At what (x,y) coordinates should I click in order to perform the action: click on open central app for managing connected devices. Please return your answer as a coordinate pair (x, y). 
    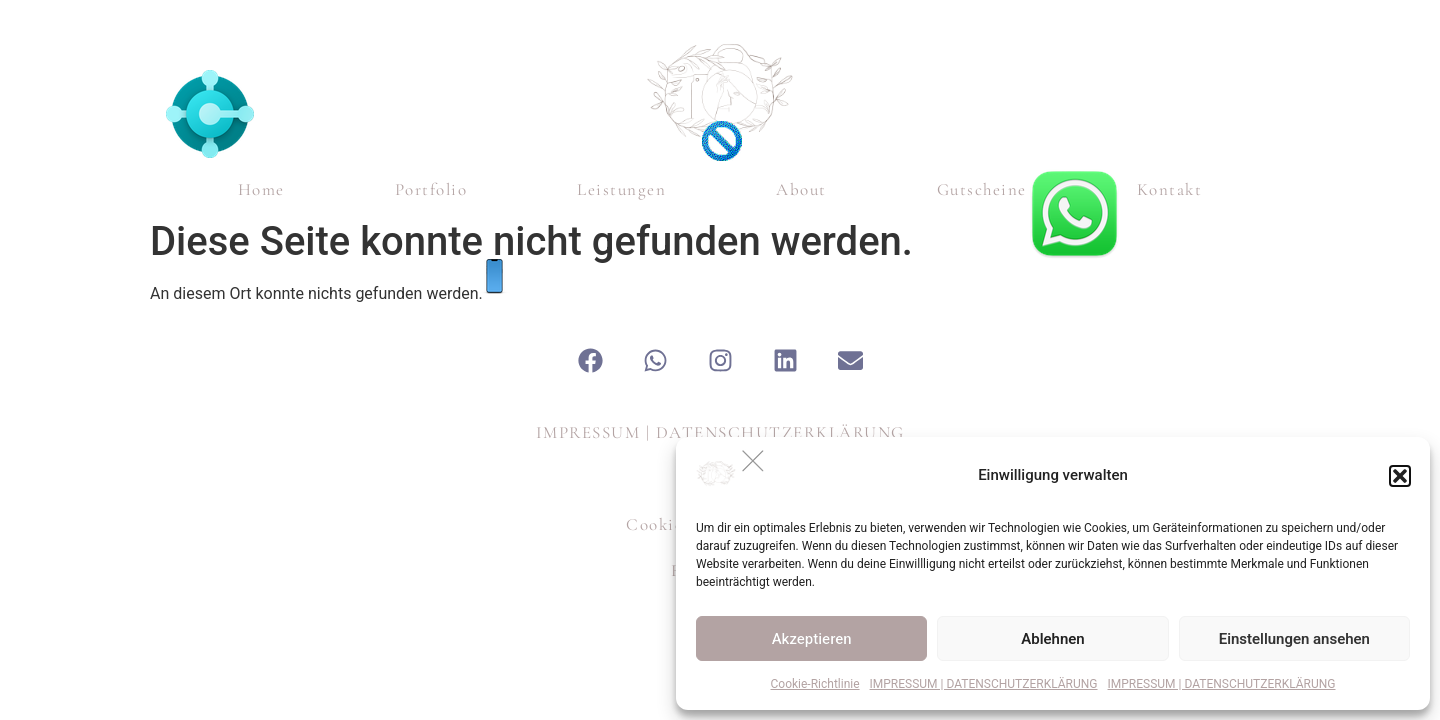
    Looking at the image, I should click on (210, 114).